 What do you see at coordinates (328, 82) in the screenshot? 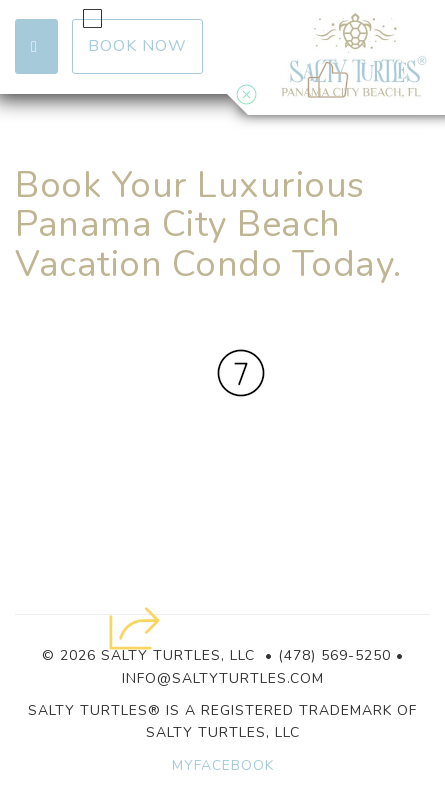
I see `like or approve content` at bounding box center [328, 82].